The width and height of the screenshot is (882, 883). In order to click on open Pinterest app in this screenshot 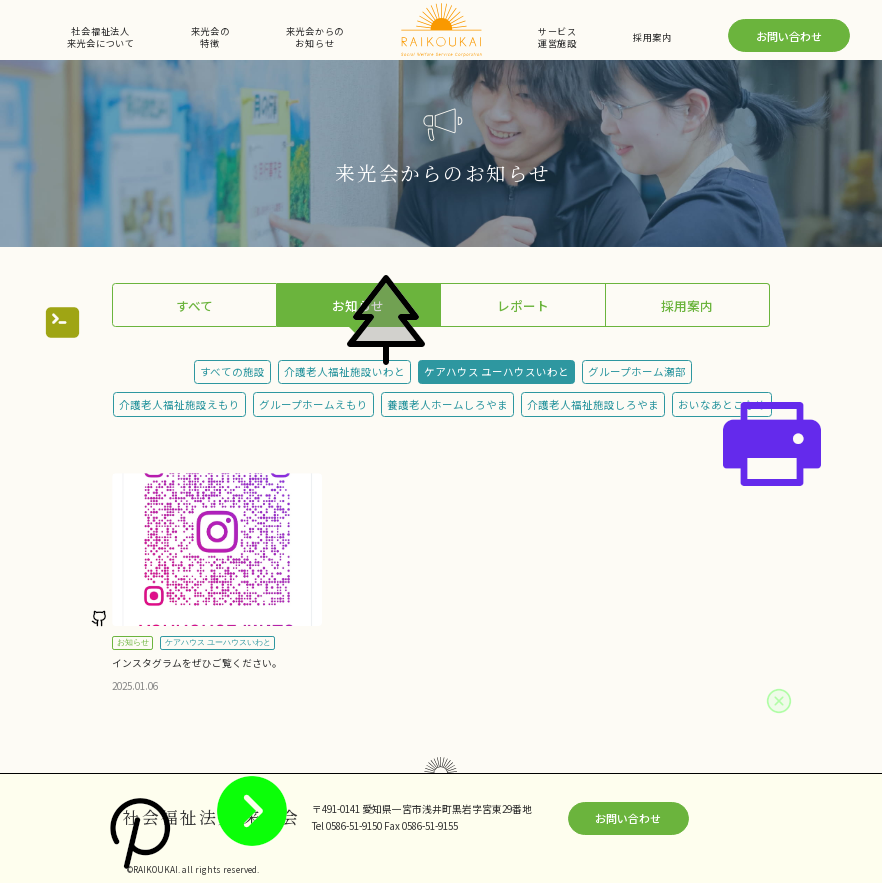, I will do `click(137, 833)`.